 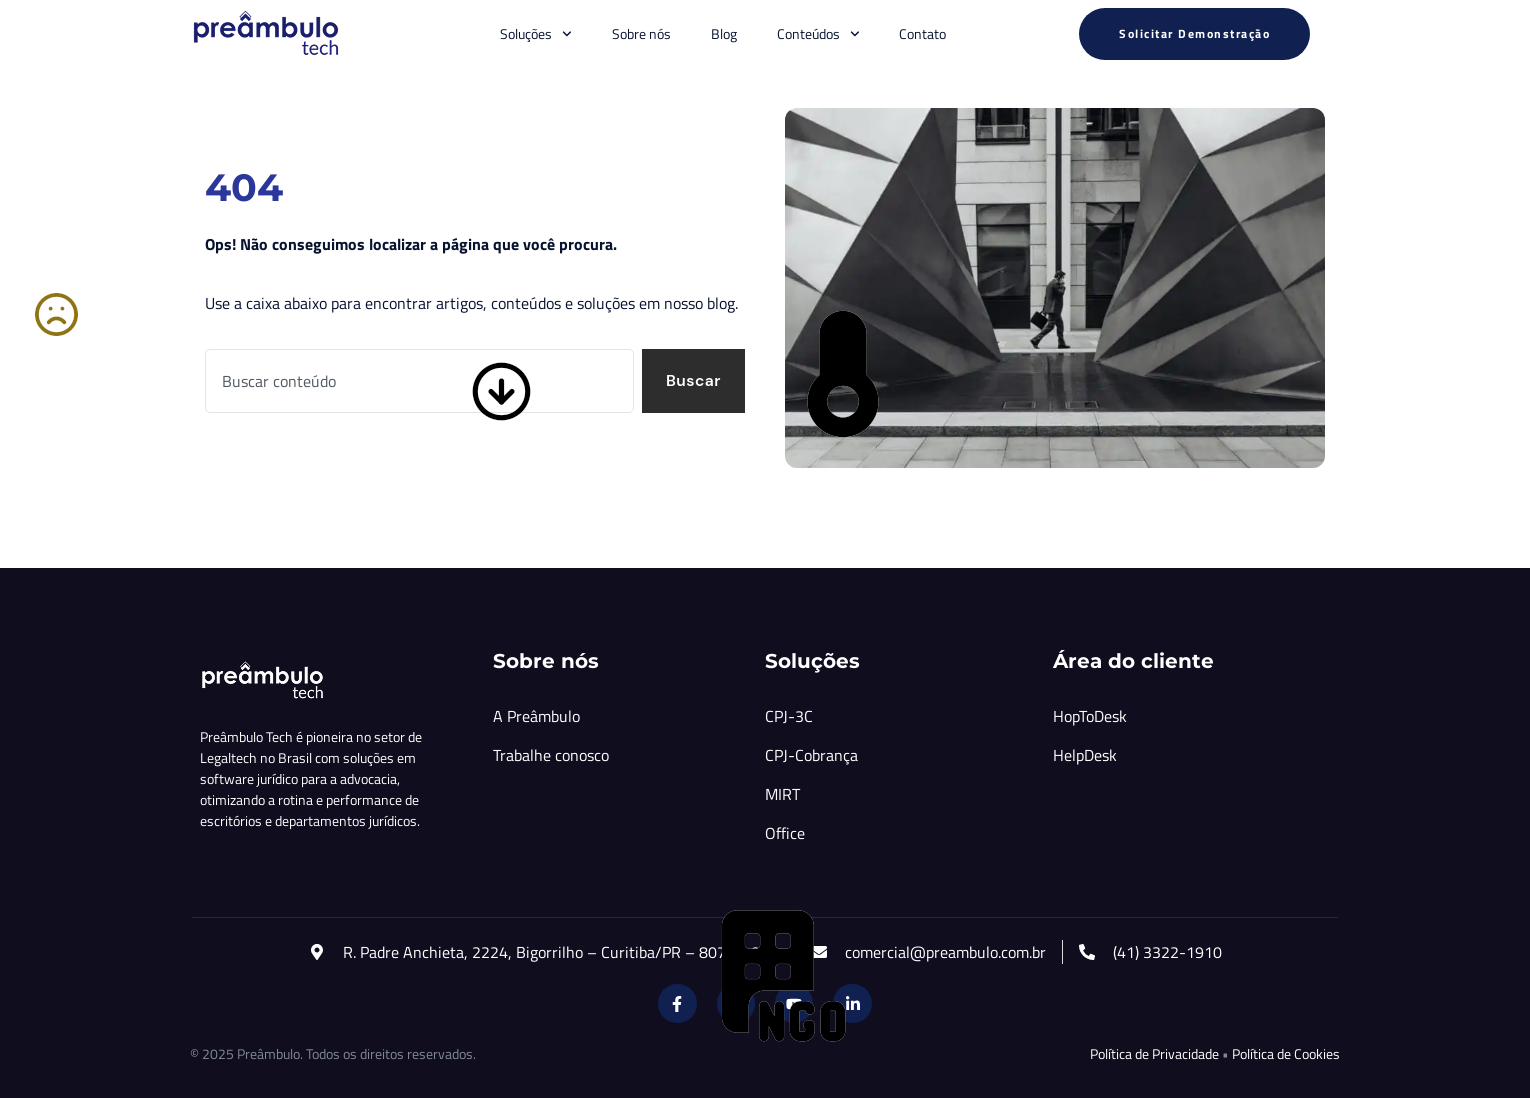 What do you see at coordinates (843, 374) in the screenshot?
I see `indicates very low or minimum temperature` at bounding box center [843, 374].